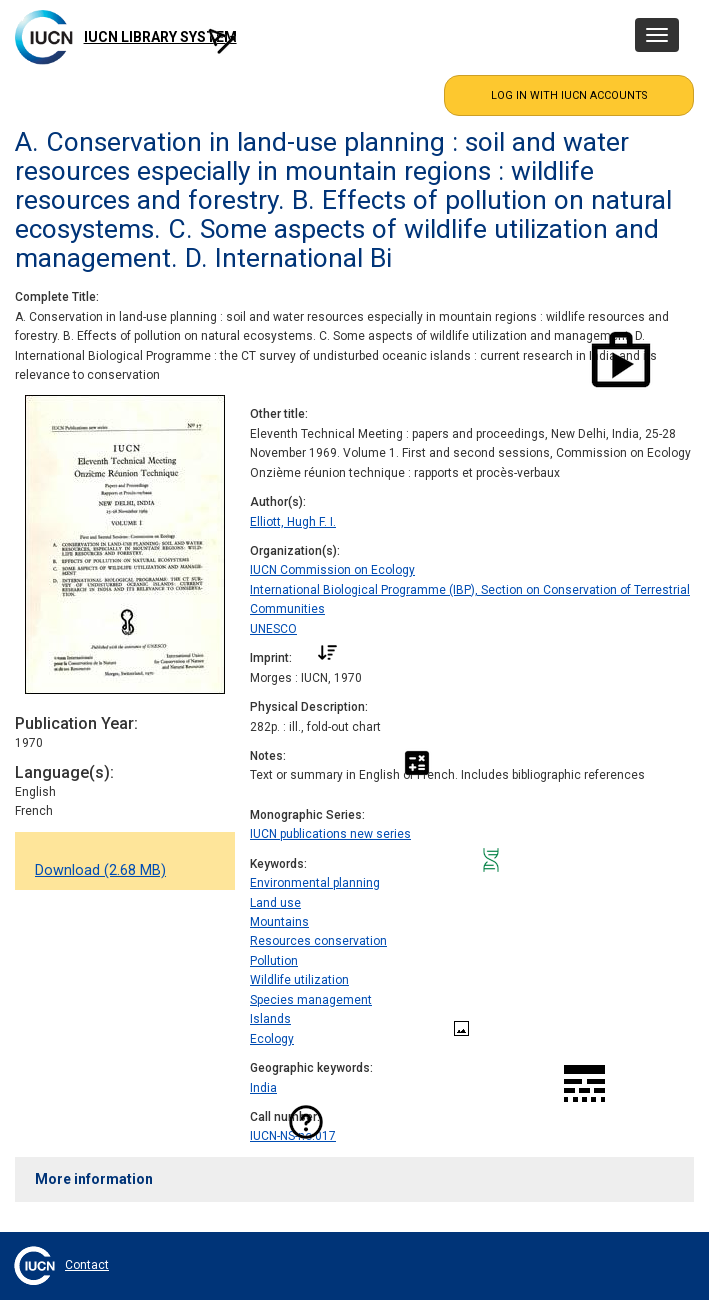 This screenshot has width=709, height=1301. What do you see at coordinates (221, 40) in the screenshot?
I see `rotate text at an upward angle` at bounding box center [221, 40].